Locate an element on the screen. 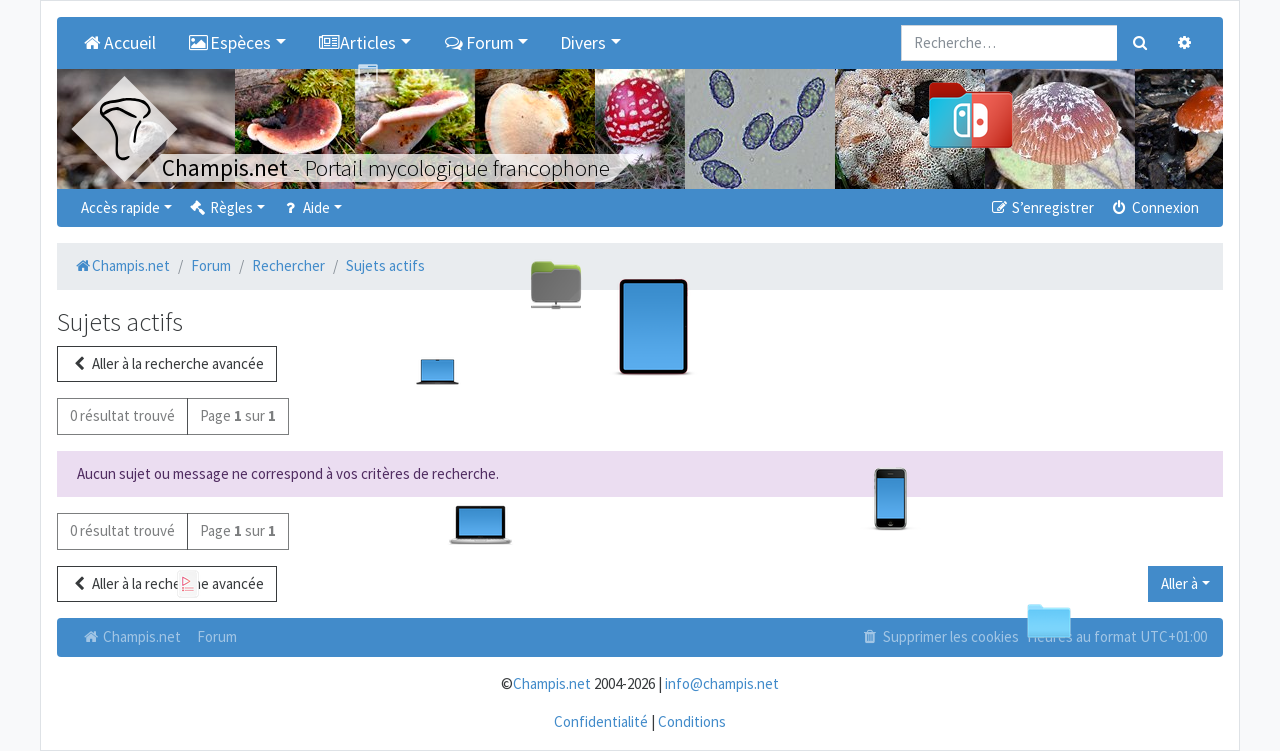 This screenshot has height=751, width=1280. indicates a macbook pro 16-inch device in system settings is located at coordinates (437, 370).